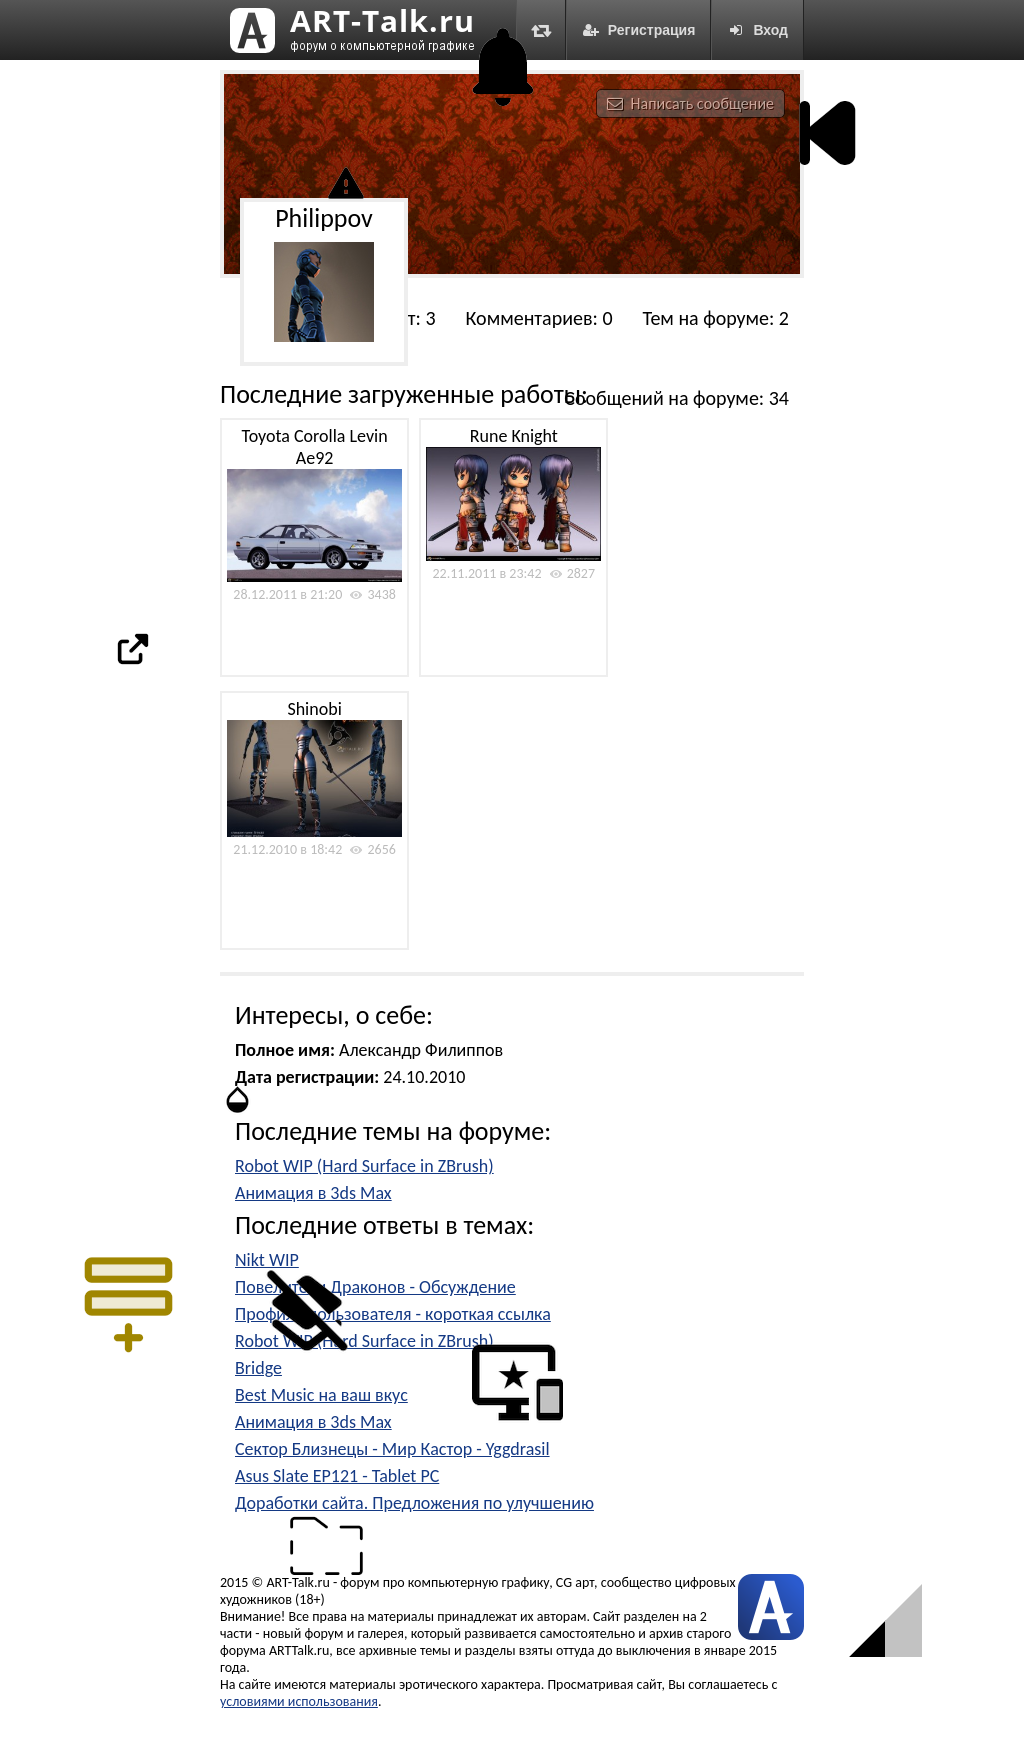 This screenshot has height=1750, width=1024. I want to click on view your notifications, so click(503, 66).